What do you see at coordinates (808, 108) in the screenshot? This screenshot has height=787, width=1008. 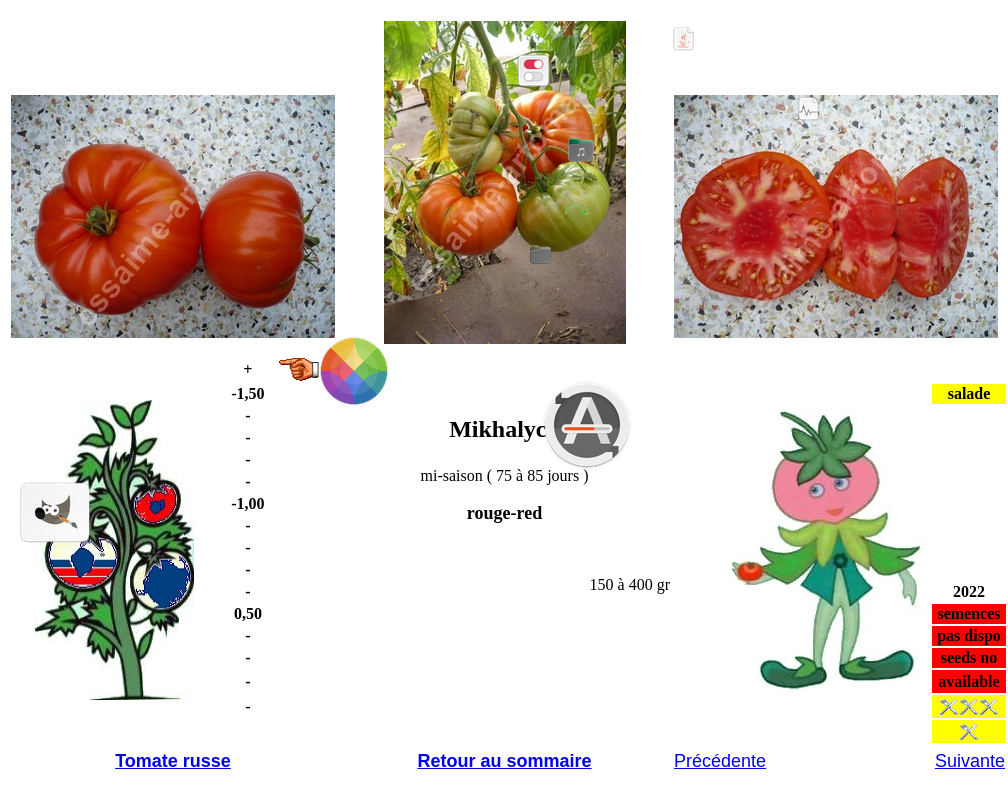 I see `view system log file` at bounding box center [808, 108].